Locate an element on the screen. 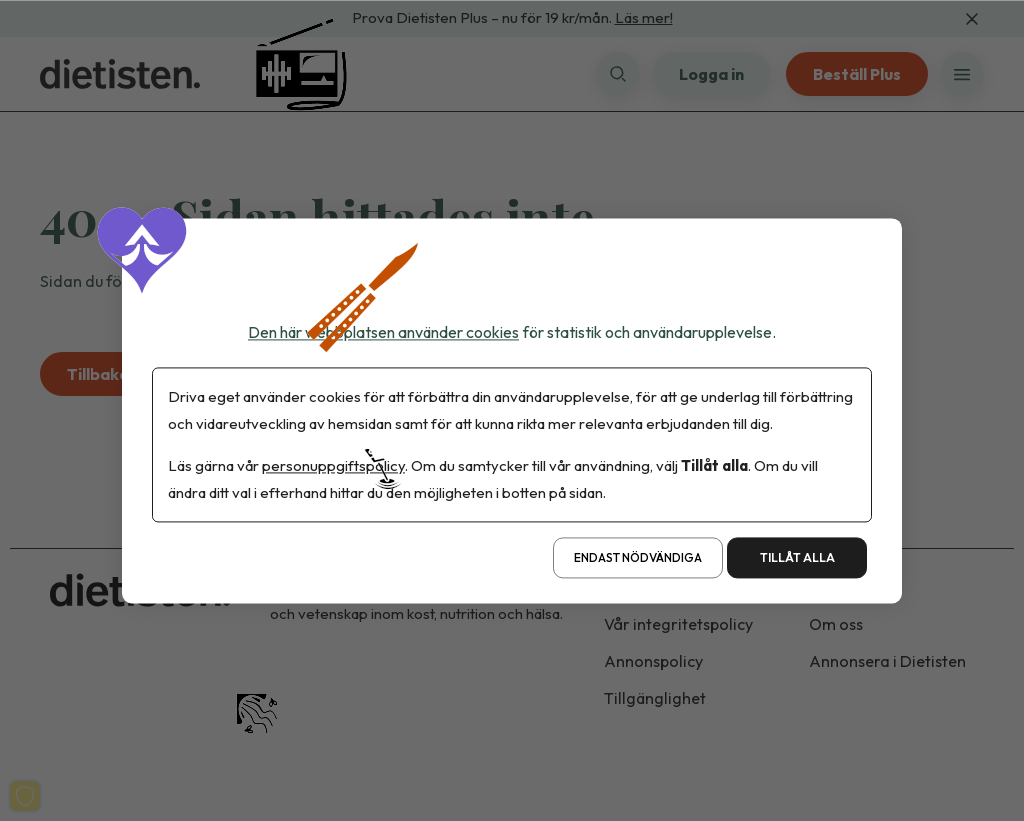 Image resolution: width=1024 pixels, height=821 pixels. select butterfly knife weapon in game inventory is located at coordinates (362, 297).